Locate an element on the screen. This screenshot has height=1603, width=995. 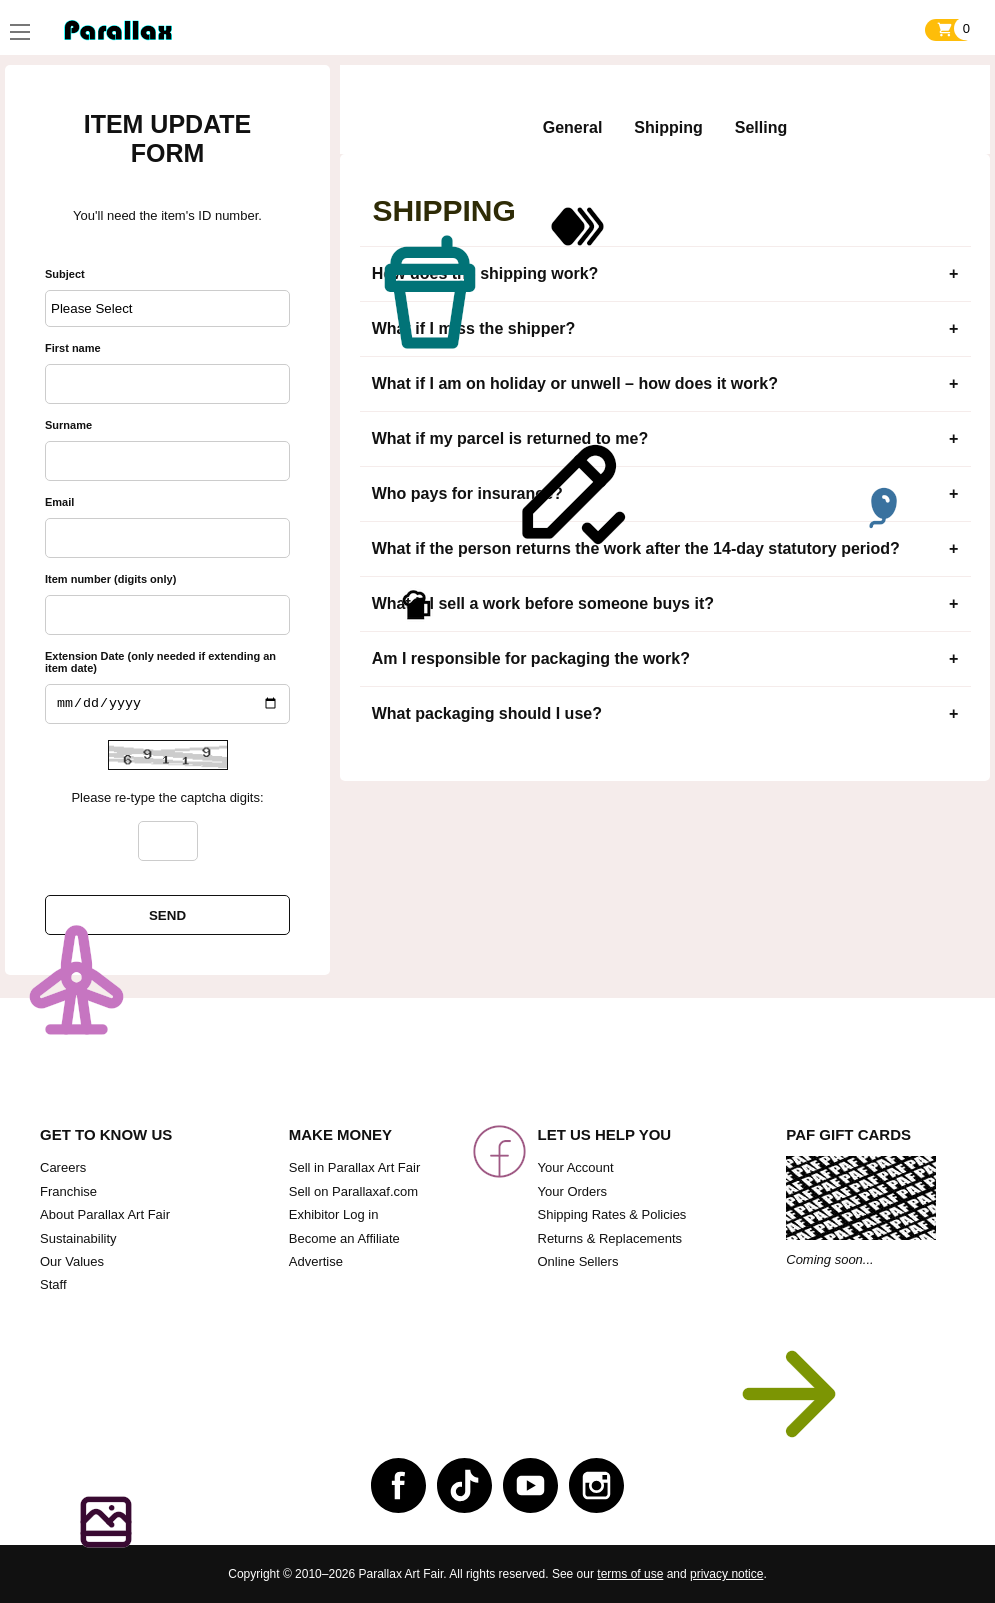
navigate to the next item or screen is located at coordinates (789, 1394).